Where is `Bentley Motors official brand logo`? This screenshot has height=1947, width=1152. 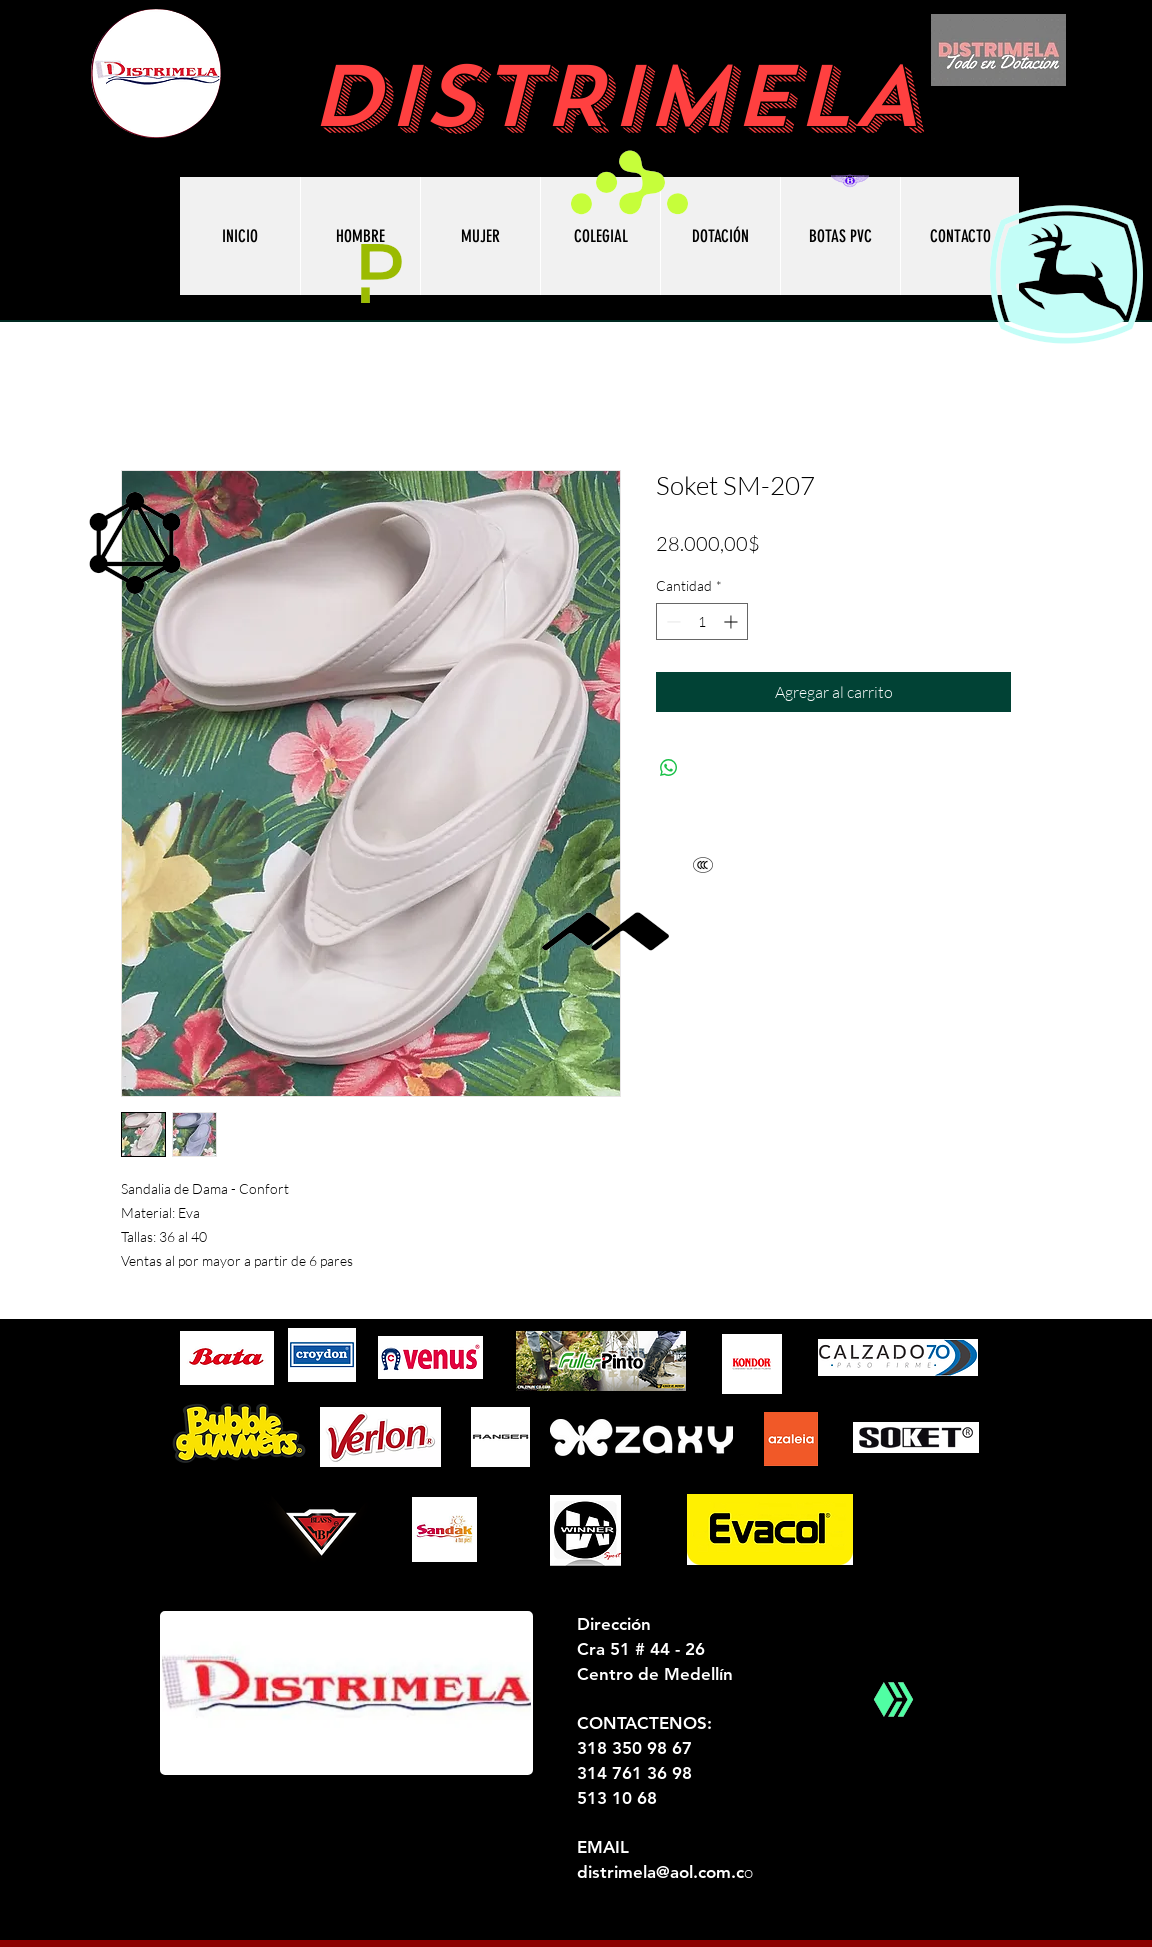
Bentley Motors official brand logo is located at coordinates (850, 181).